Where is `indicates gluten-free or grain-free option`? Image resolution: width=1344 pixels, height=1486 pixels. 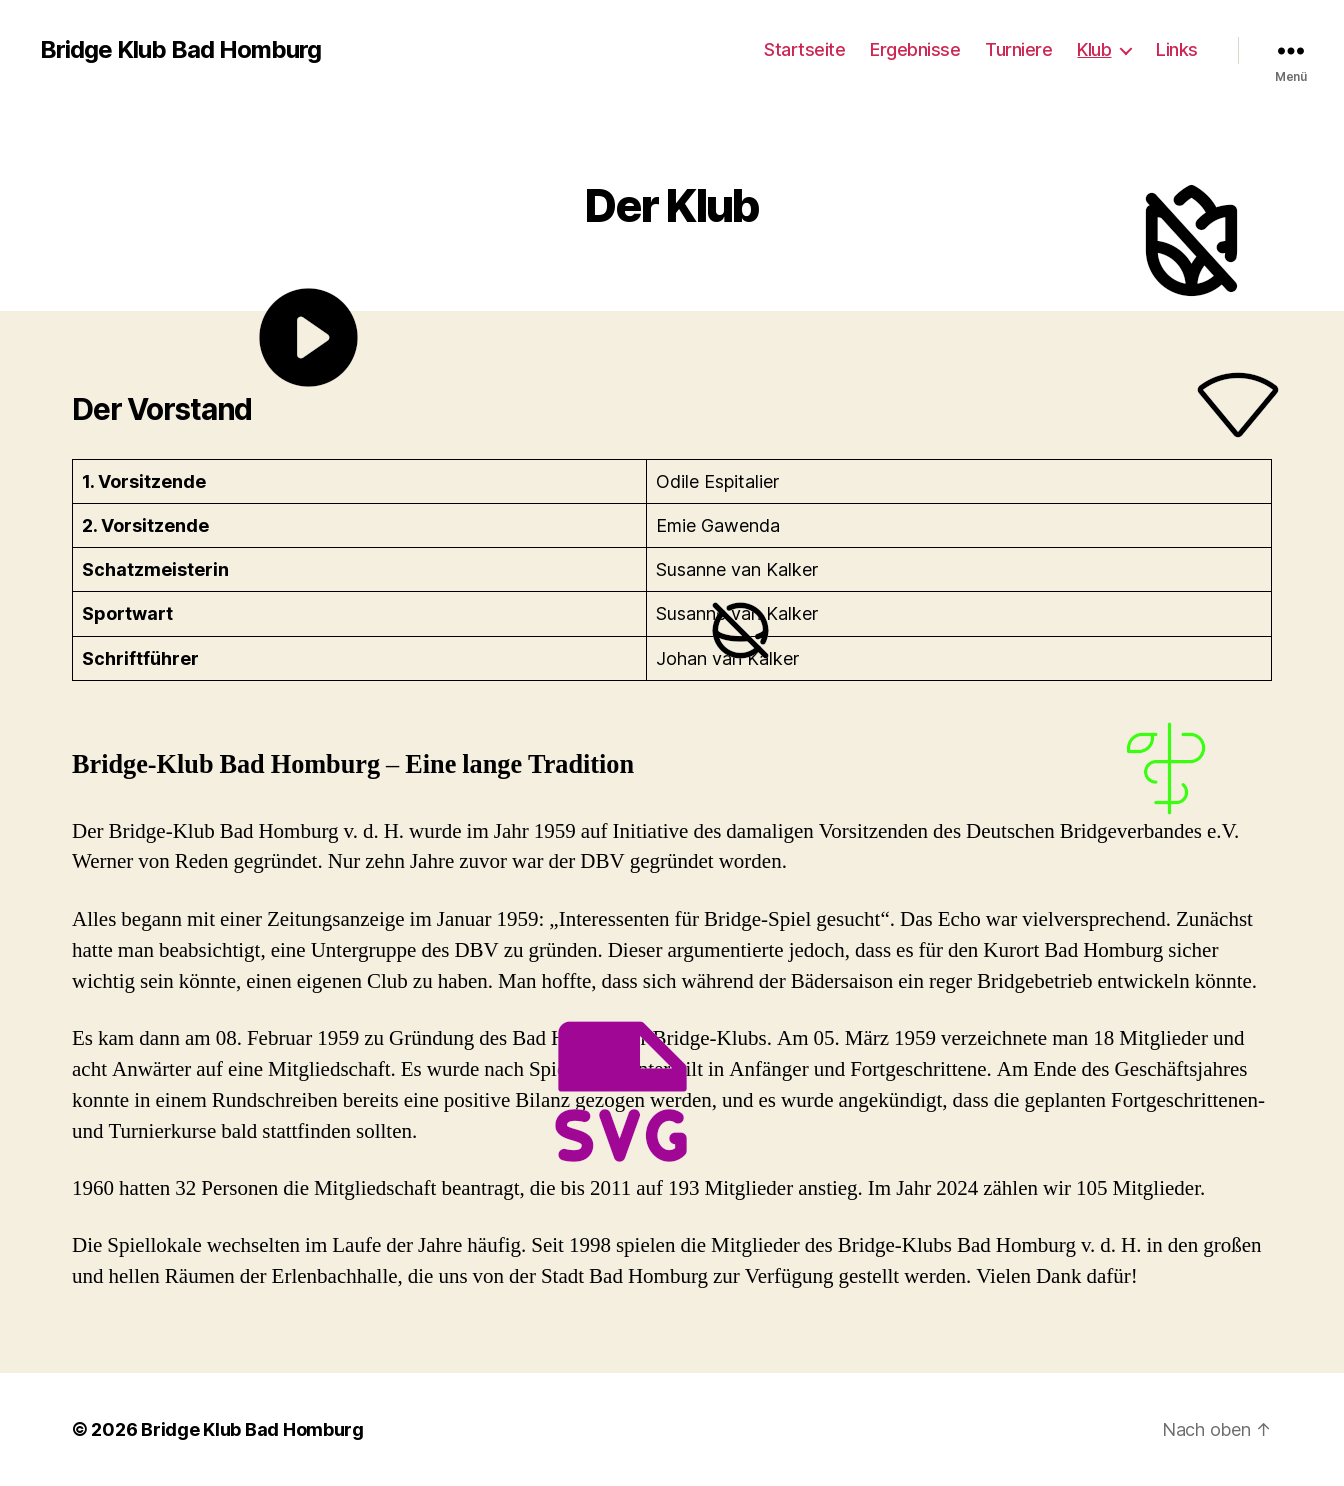
indicates gluten-free or grain-free option is located at coordinates (1191, 242).